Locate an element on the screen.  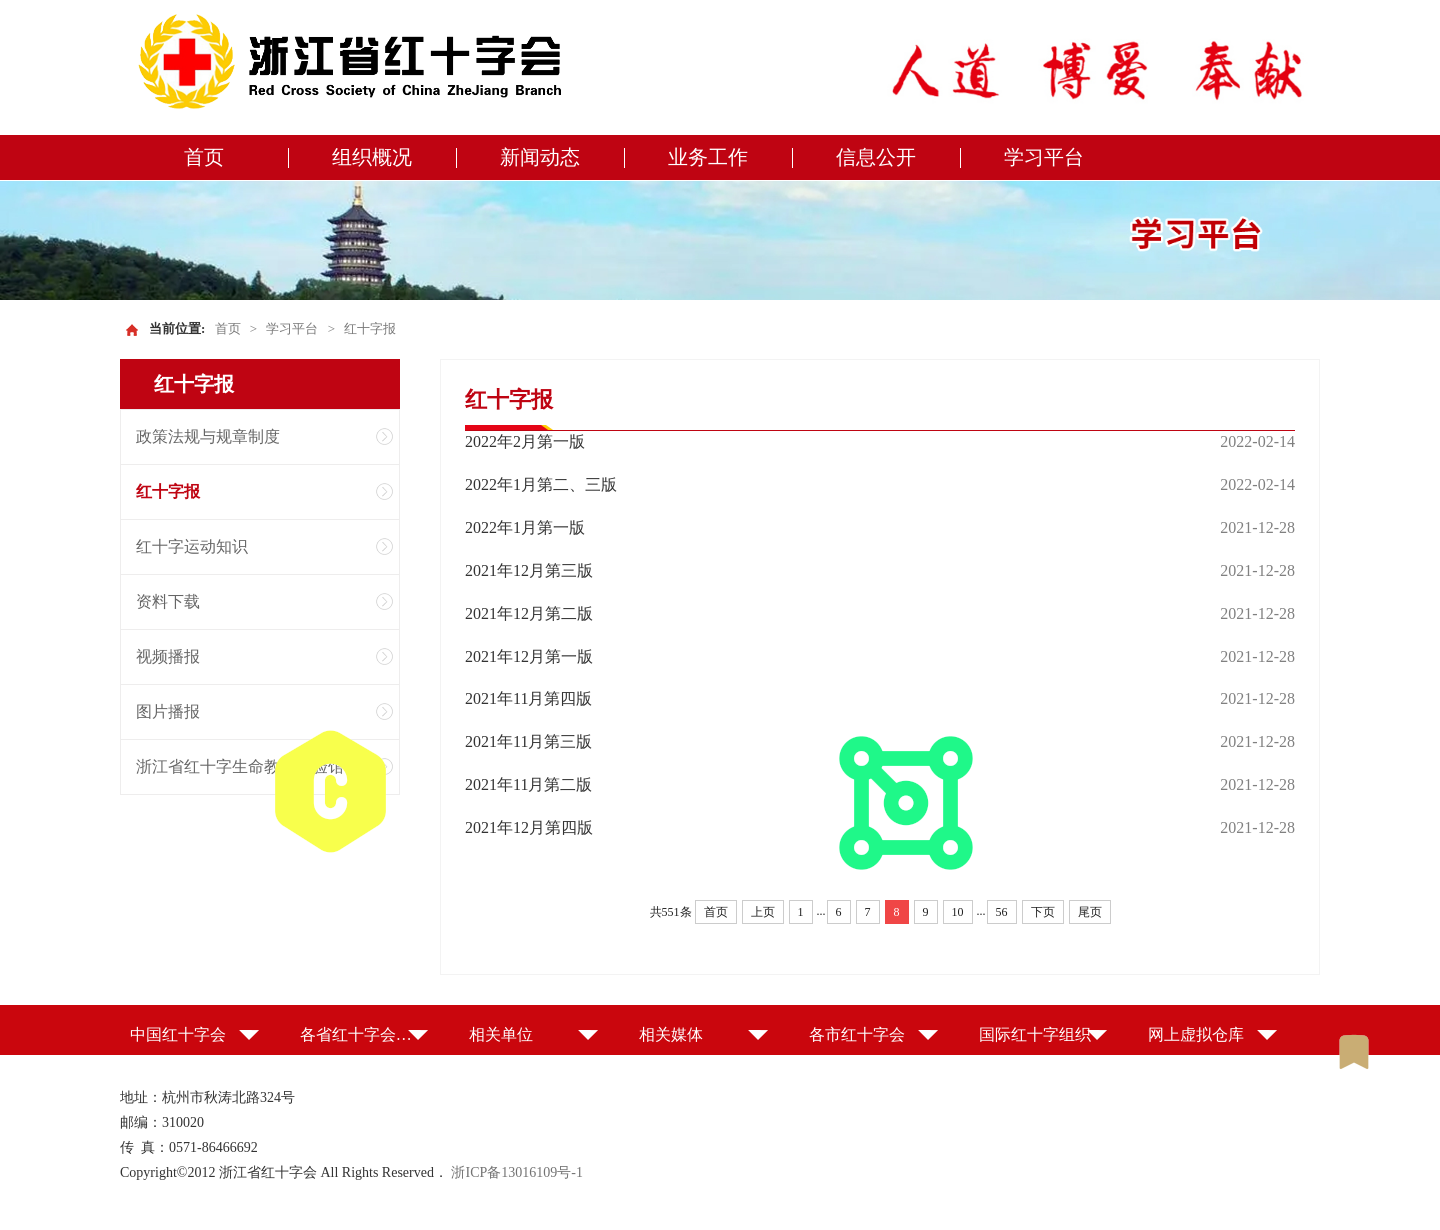
view complex network topology is located at coordinates (906, 803).